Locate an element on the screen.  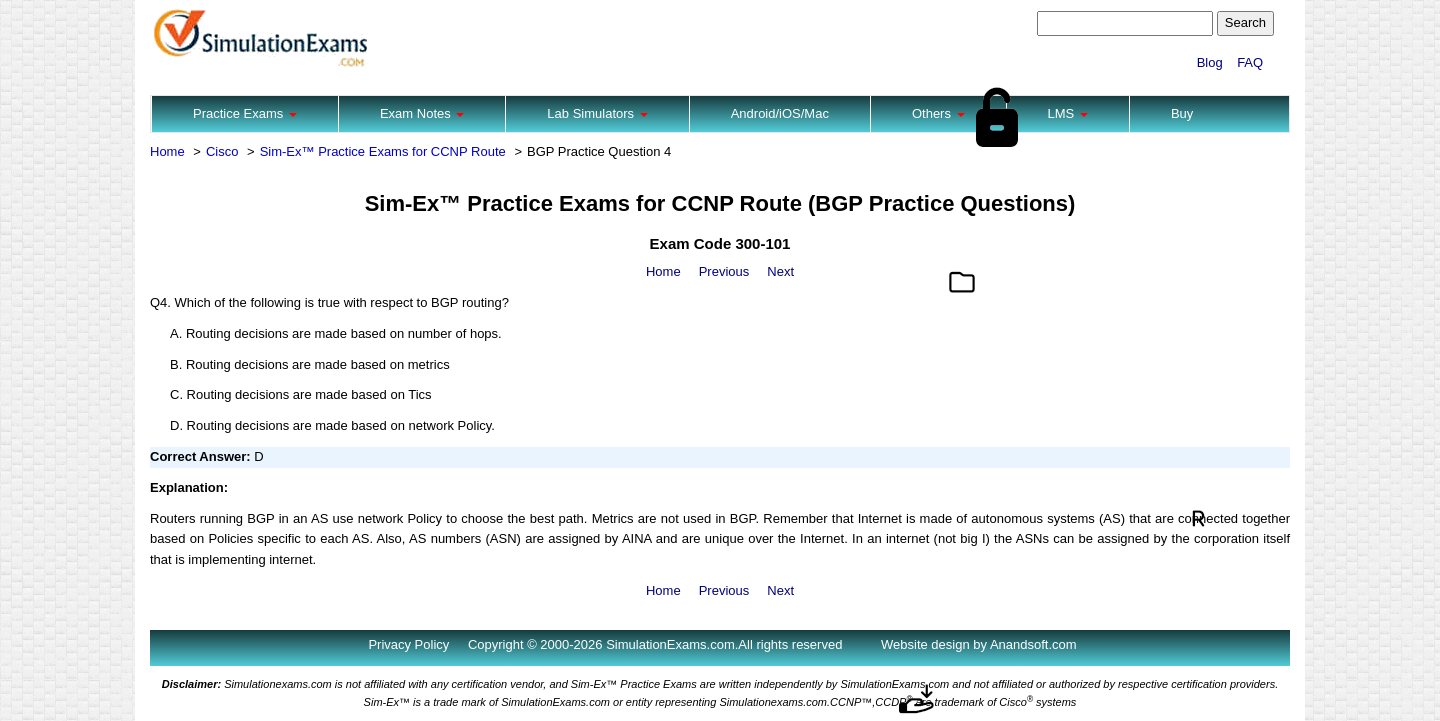
receive or accept an incoming item is located at coordinates (917, 700).